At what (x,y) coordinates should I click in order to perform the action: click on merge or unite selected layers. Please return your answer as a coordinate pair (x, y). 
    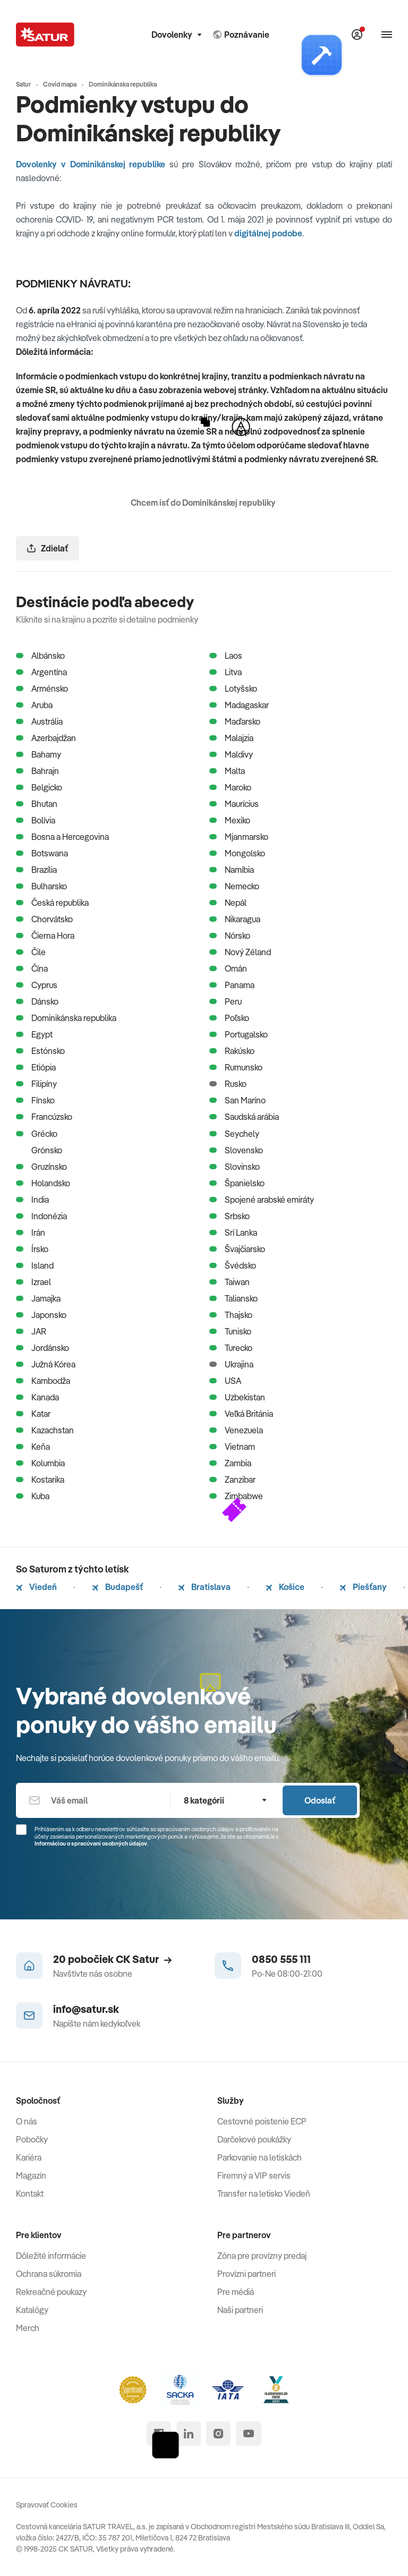
    Looking at the image, I should click on (205, 422).